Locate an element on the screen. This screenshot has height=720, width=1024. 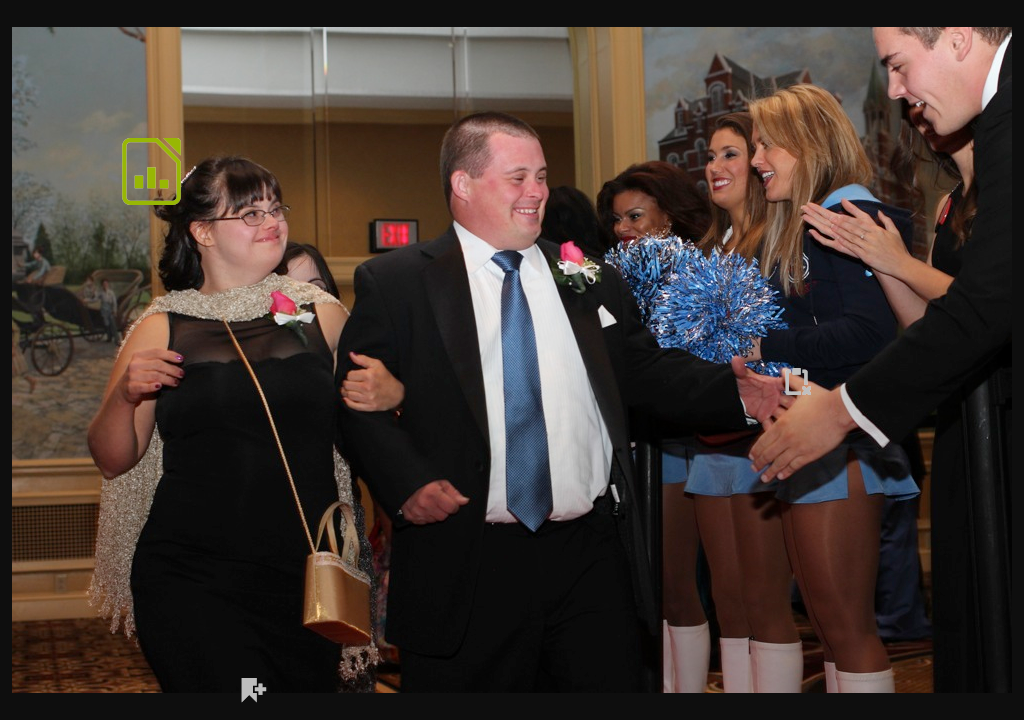
add a new bookmark is located at coordinates (253, 693).